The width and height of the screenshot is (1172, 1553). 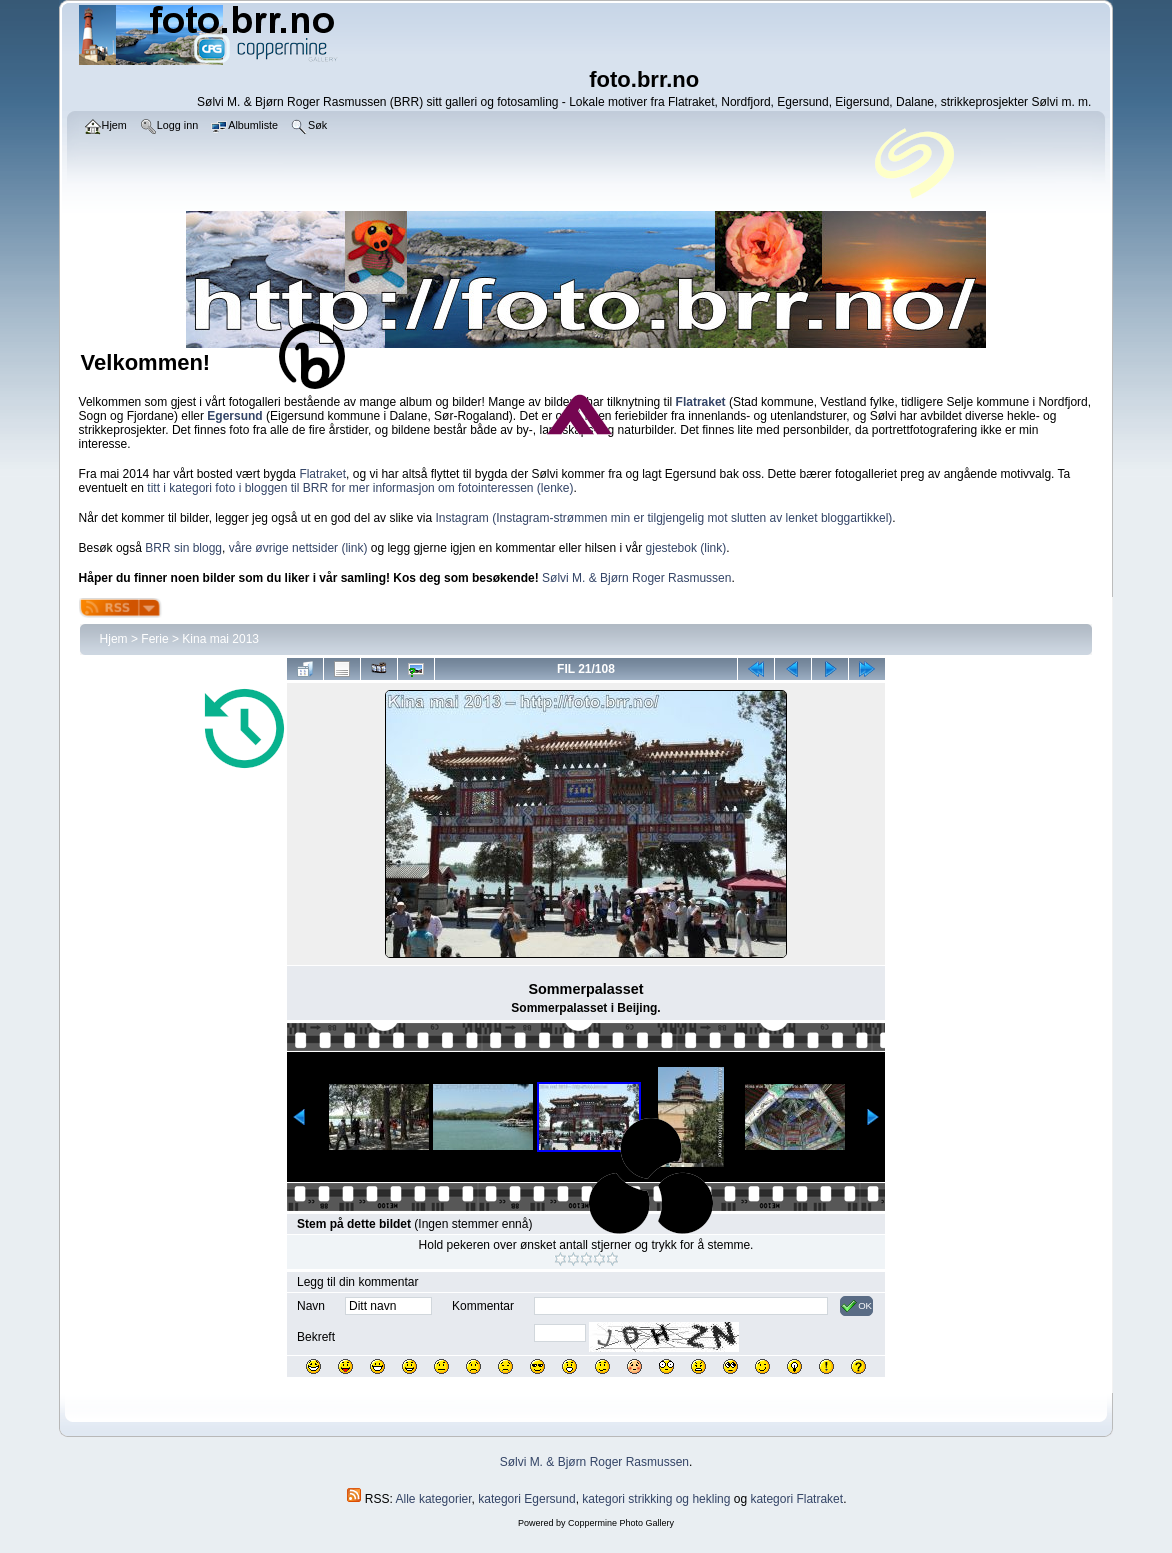 I want to click on apply color filter to image, so click(x=651, y=1185).